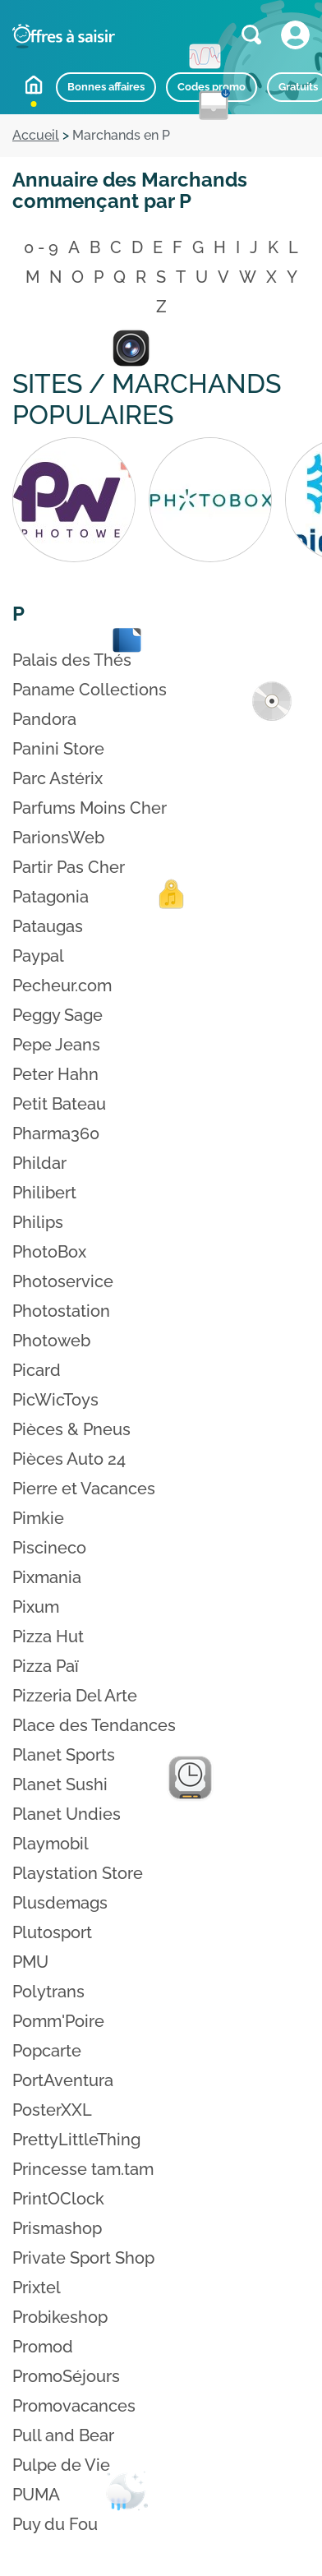 This screenshot has height=2576, width=322. What do you see at coordinates (126, 2491) in the screenshot?
I see `indicates nighttime rain or showers in weather forecast` at bounding box center [126, 2491].